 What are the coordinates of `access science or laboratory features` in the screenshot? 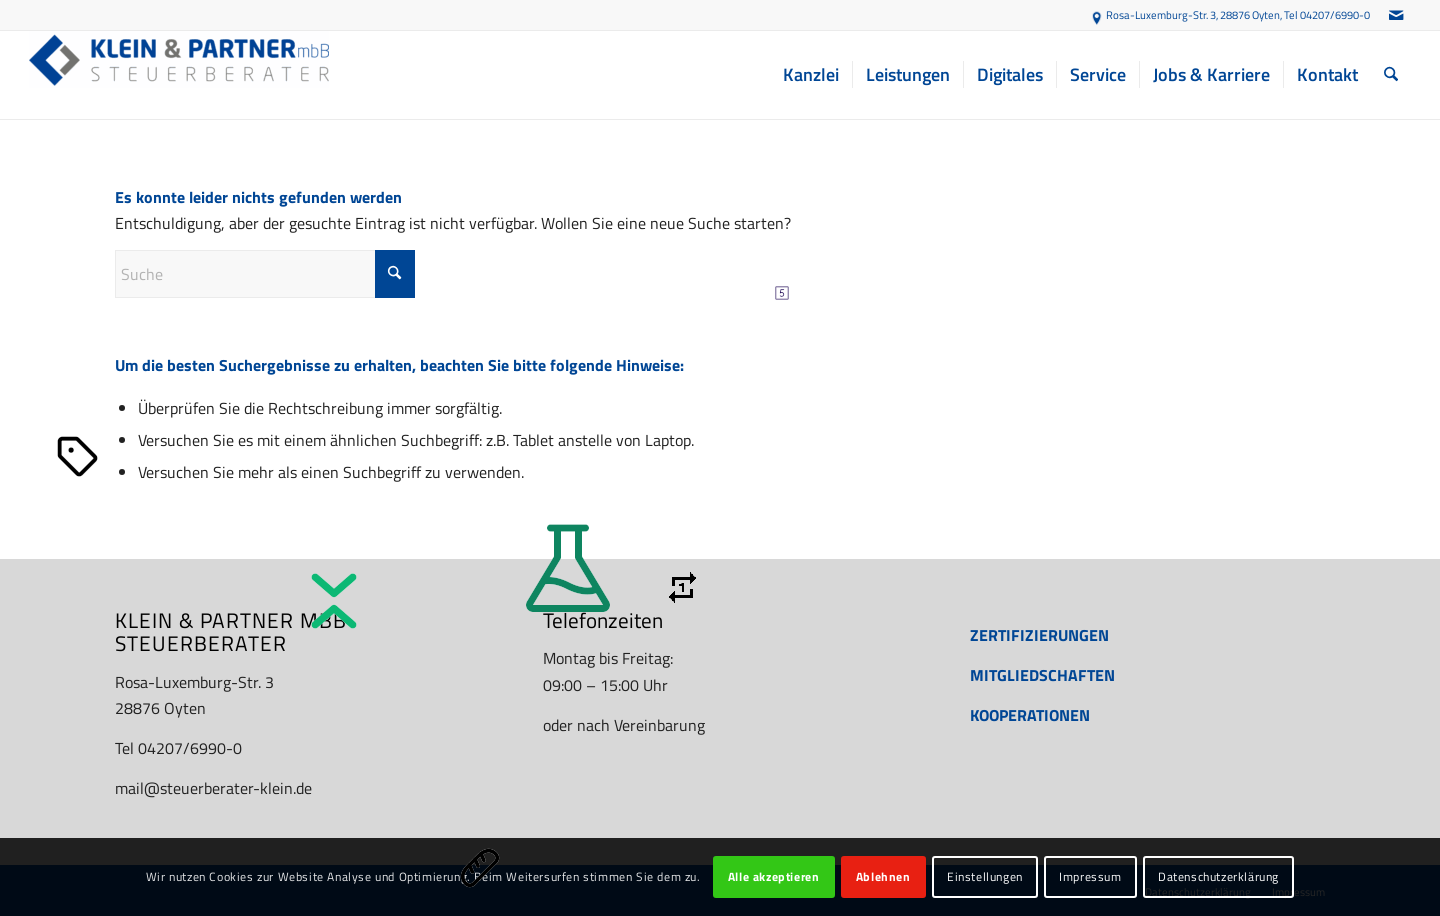 It's located at (568, 570).